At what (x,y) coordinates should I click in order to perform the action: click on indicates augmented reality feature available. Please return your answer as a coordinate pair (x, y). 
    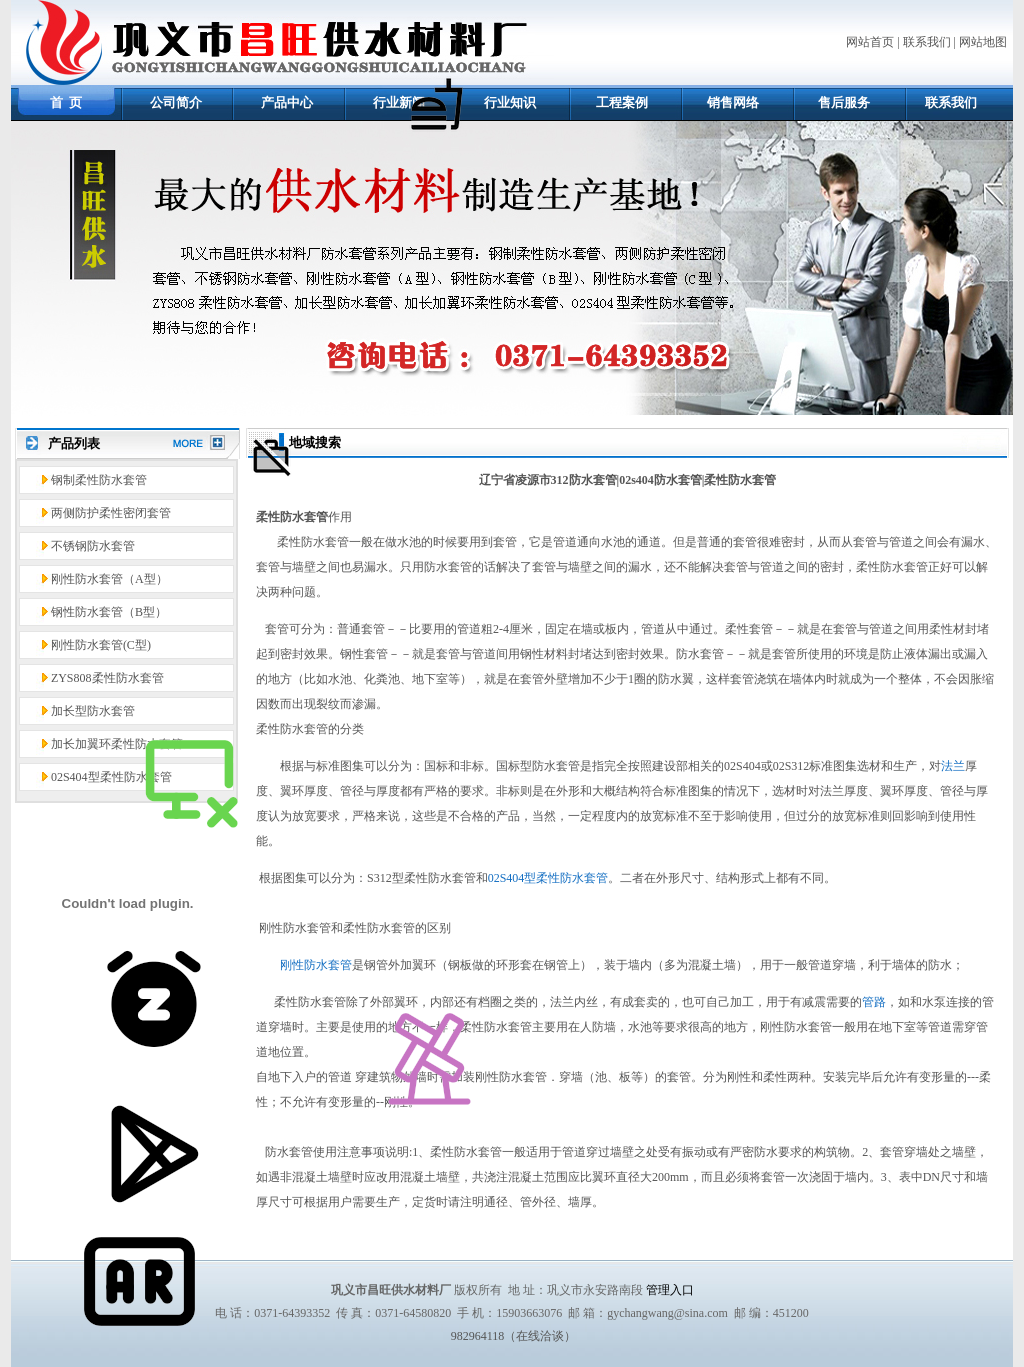
    Looking at the image, I should click on (139, 1281).